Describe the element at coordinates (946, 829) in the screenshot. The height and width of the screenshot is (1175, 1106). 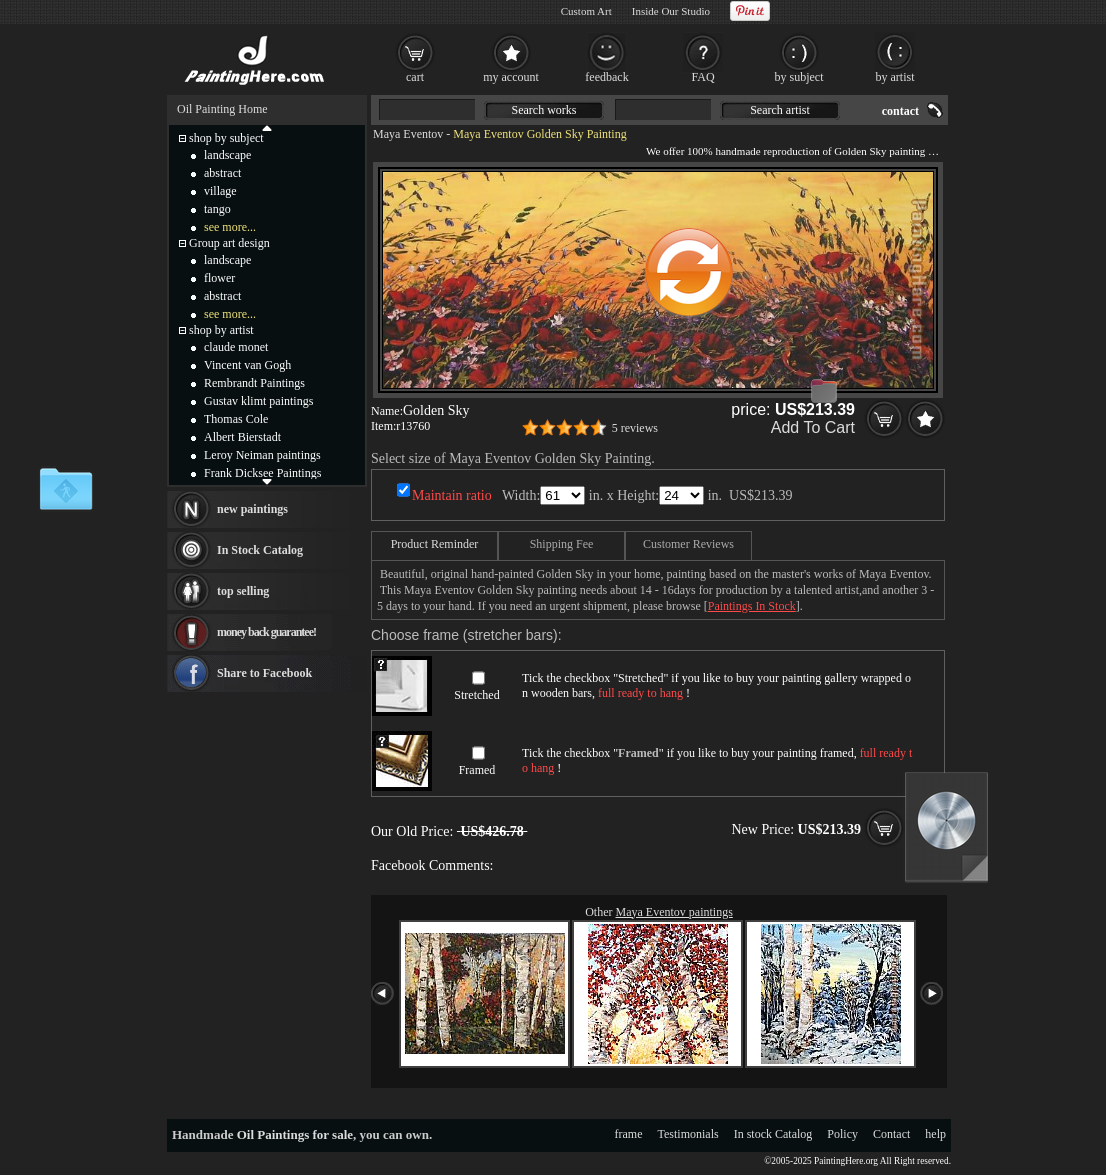
I see `create a new song project from template in GarageBand` at that location.